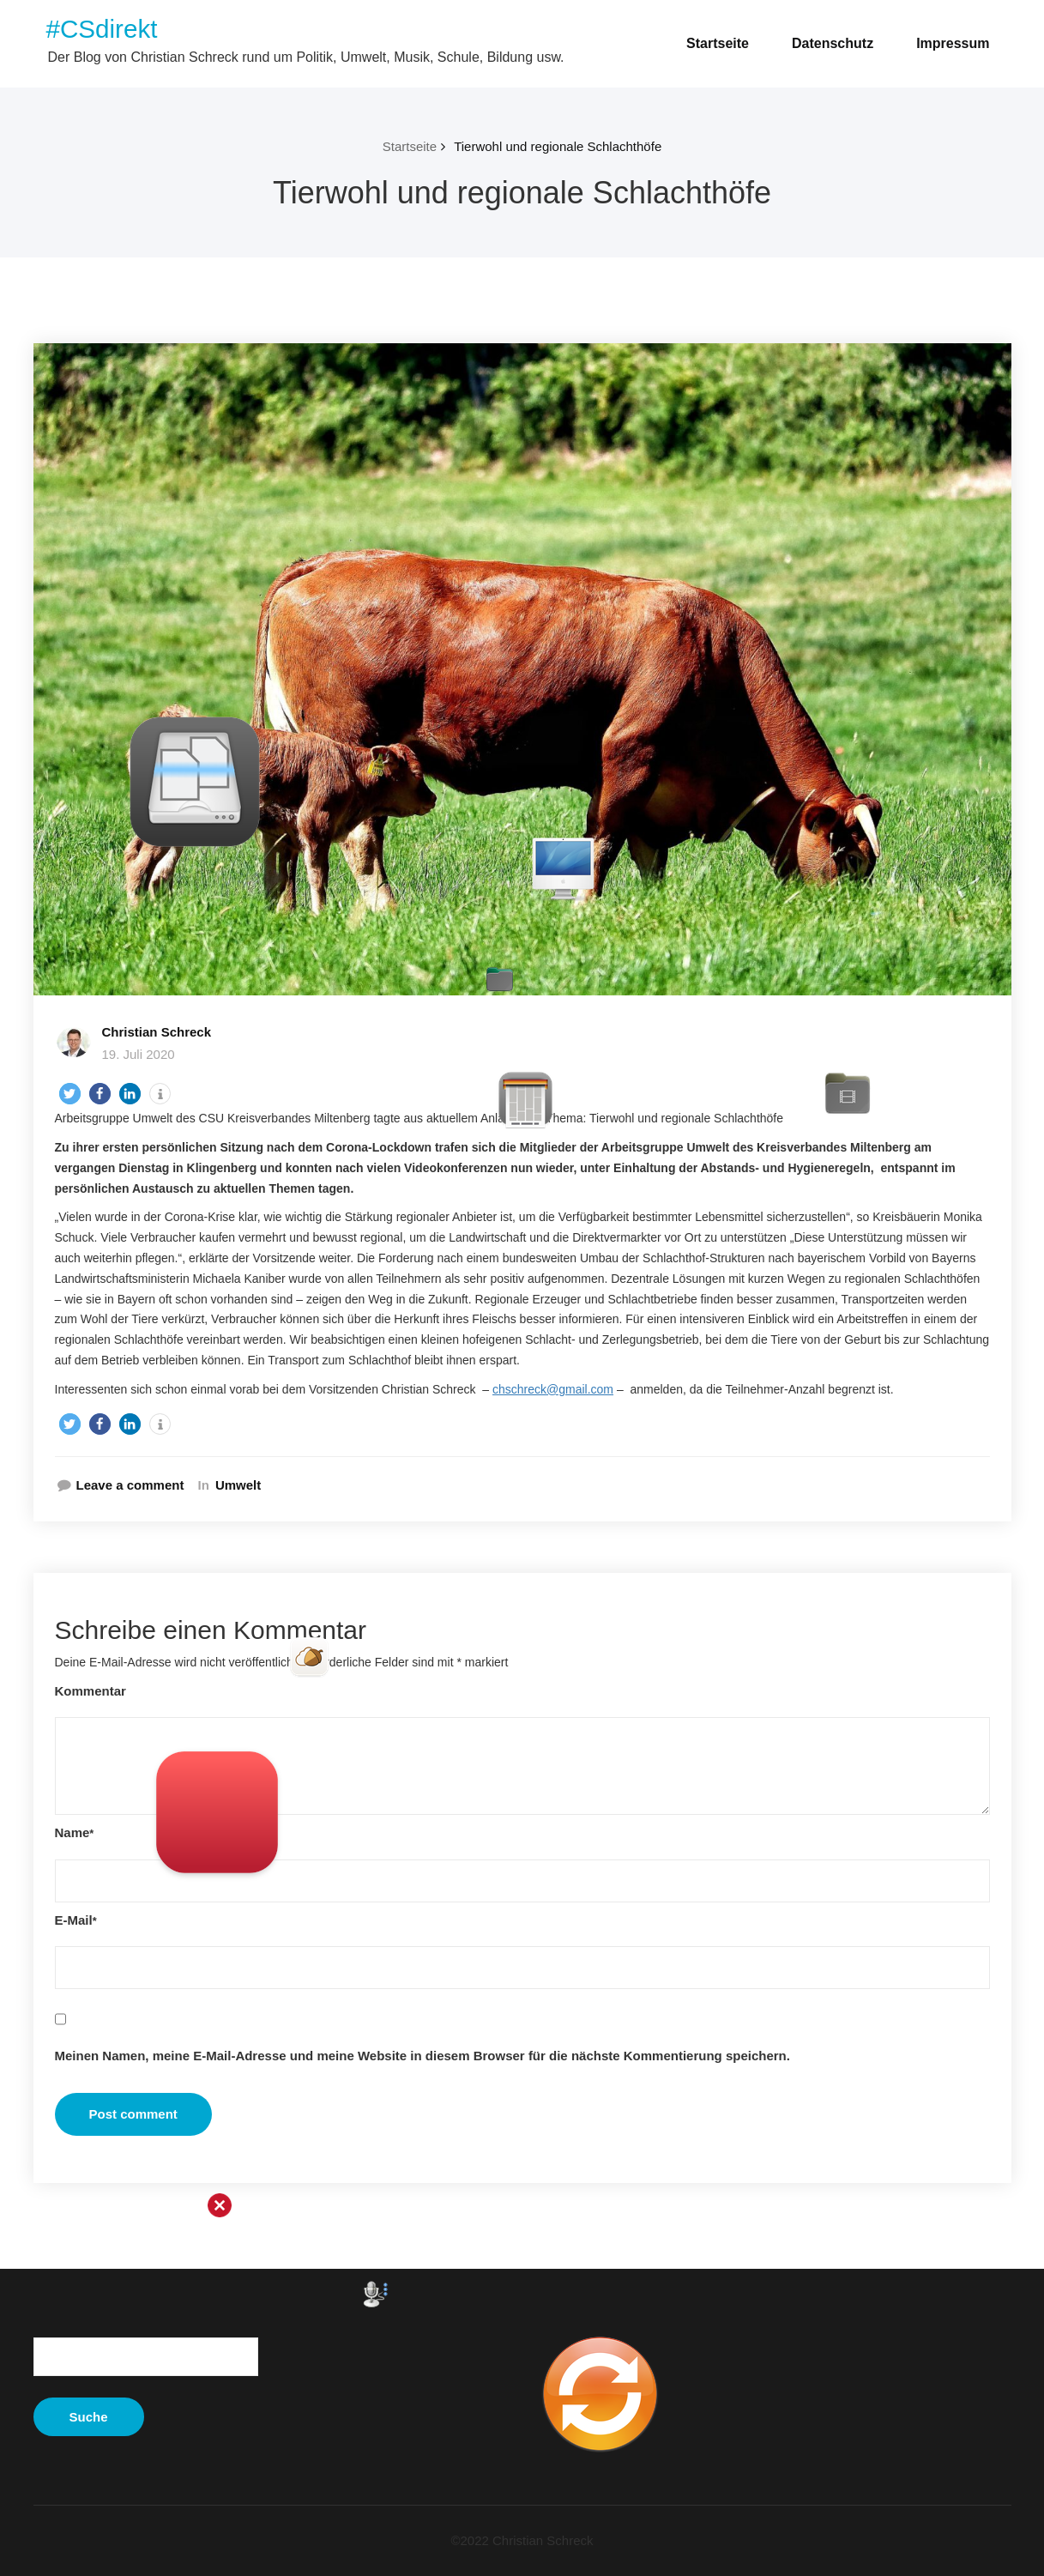  What do you see at coordinates (499, 978) in the screenshot?
I see `open folder to view contents` at bounding box center [499, 978].